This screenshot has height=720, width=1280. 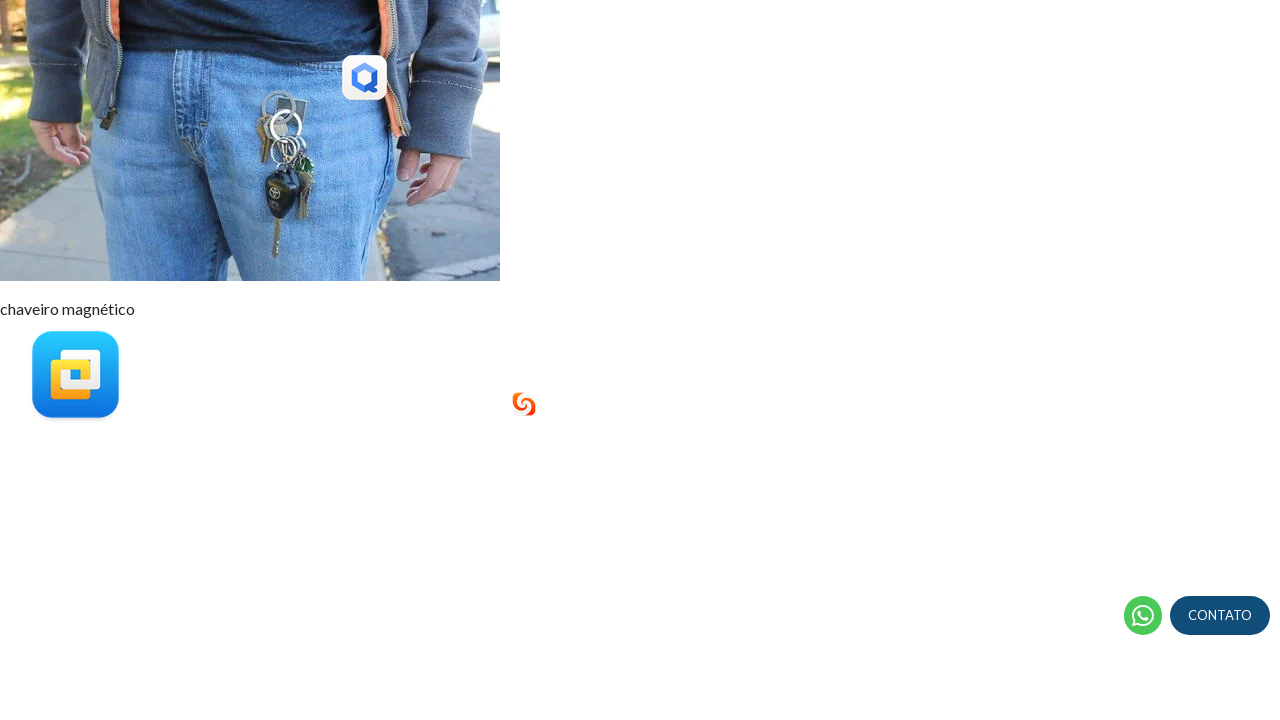 What do you see at coordinates (75, 374) in the screenshot?
I see `open vmware workstation` at bounding box center [75, 374].